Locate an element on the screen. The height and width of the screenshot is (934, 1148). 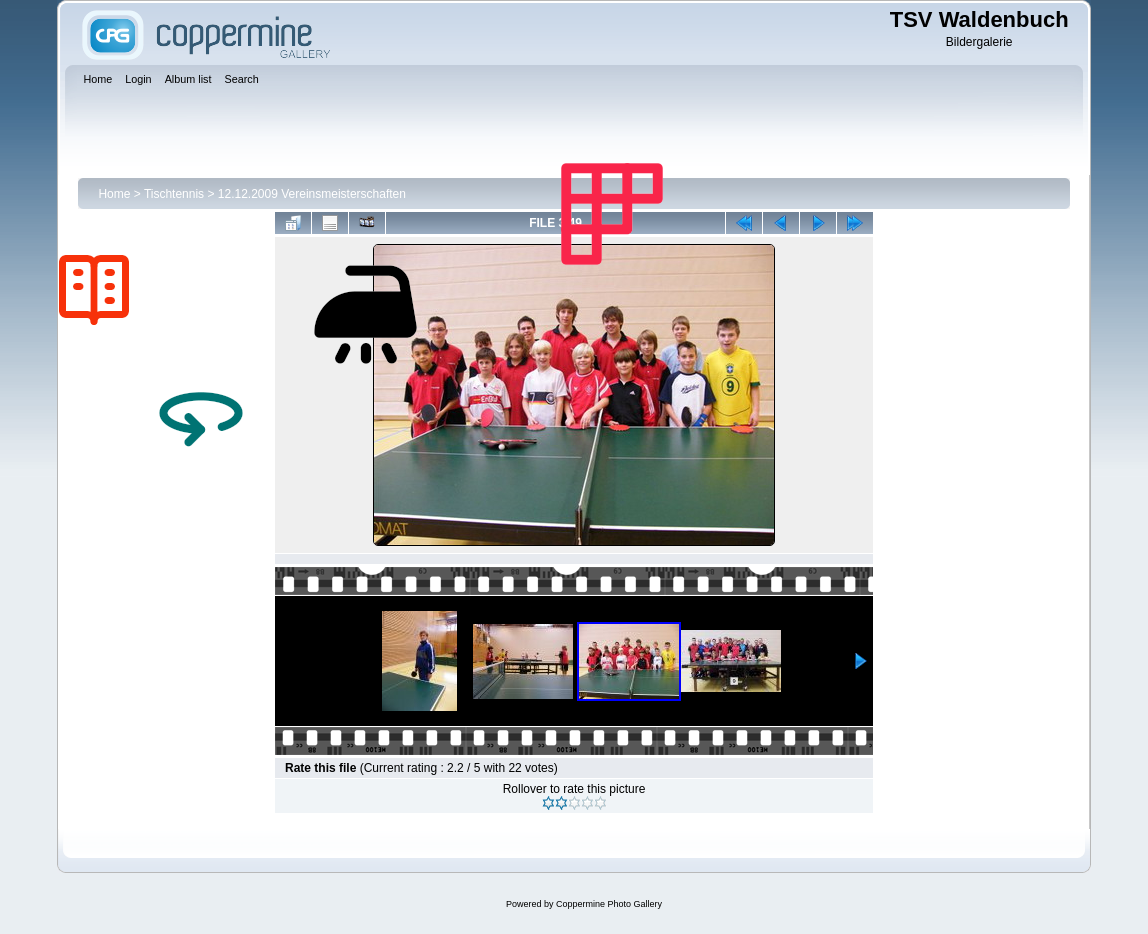
access vocabulary or dictionary features is located at coordinates (94, 290).